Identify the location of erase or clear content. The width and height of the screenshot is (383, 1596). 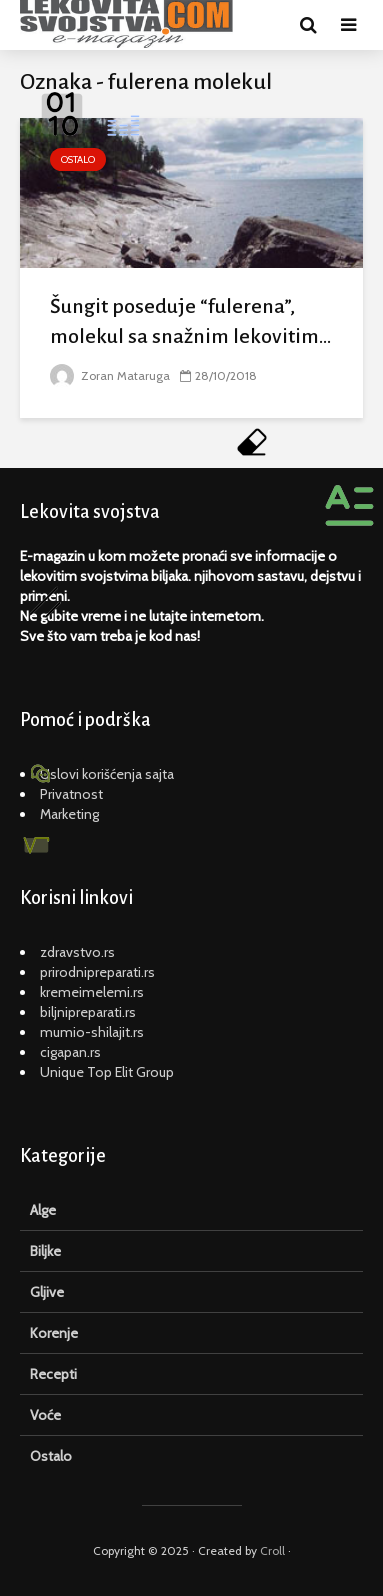
(252, 442).